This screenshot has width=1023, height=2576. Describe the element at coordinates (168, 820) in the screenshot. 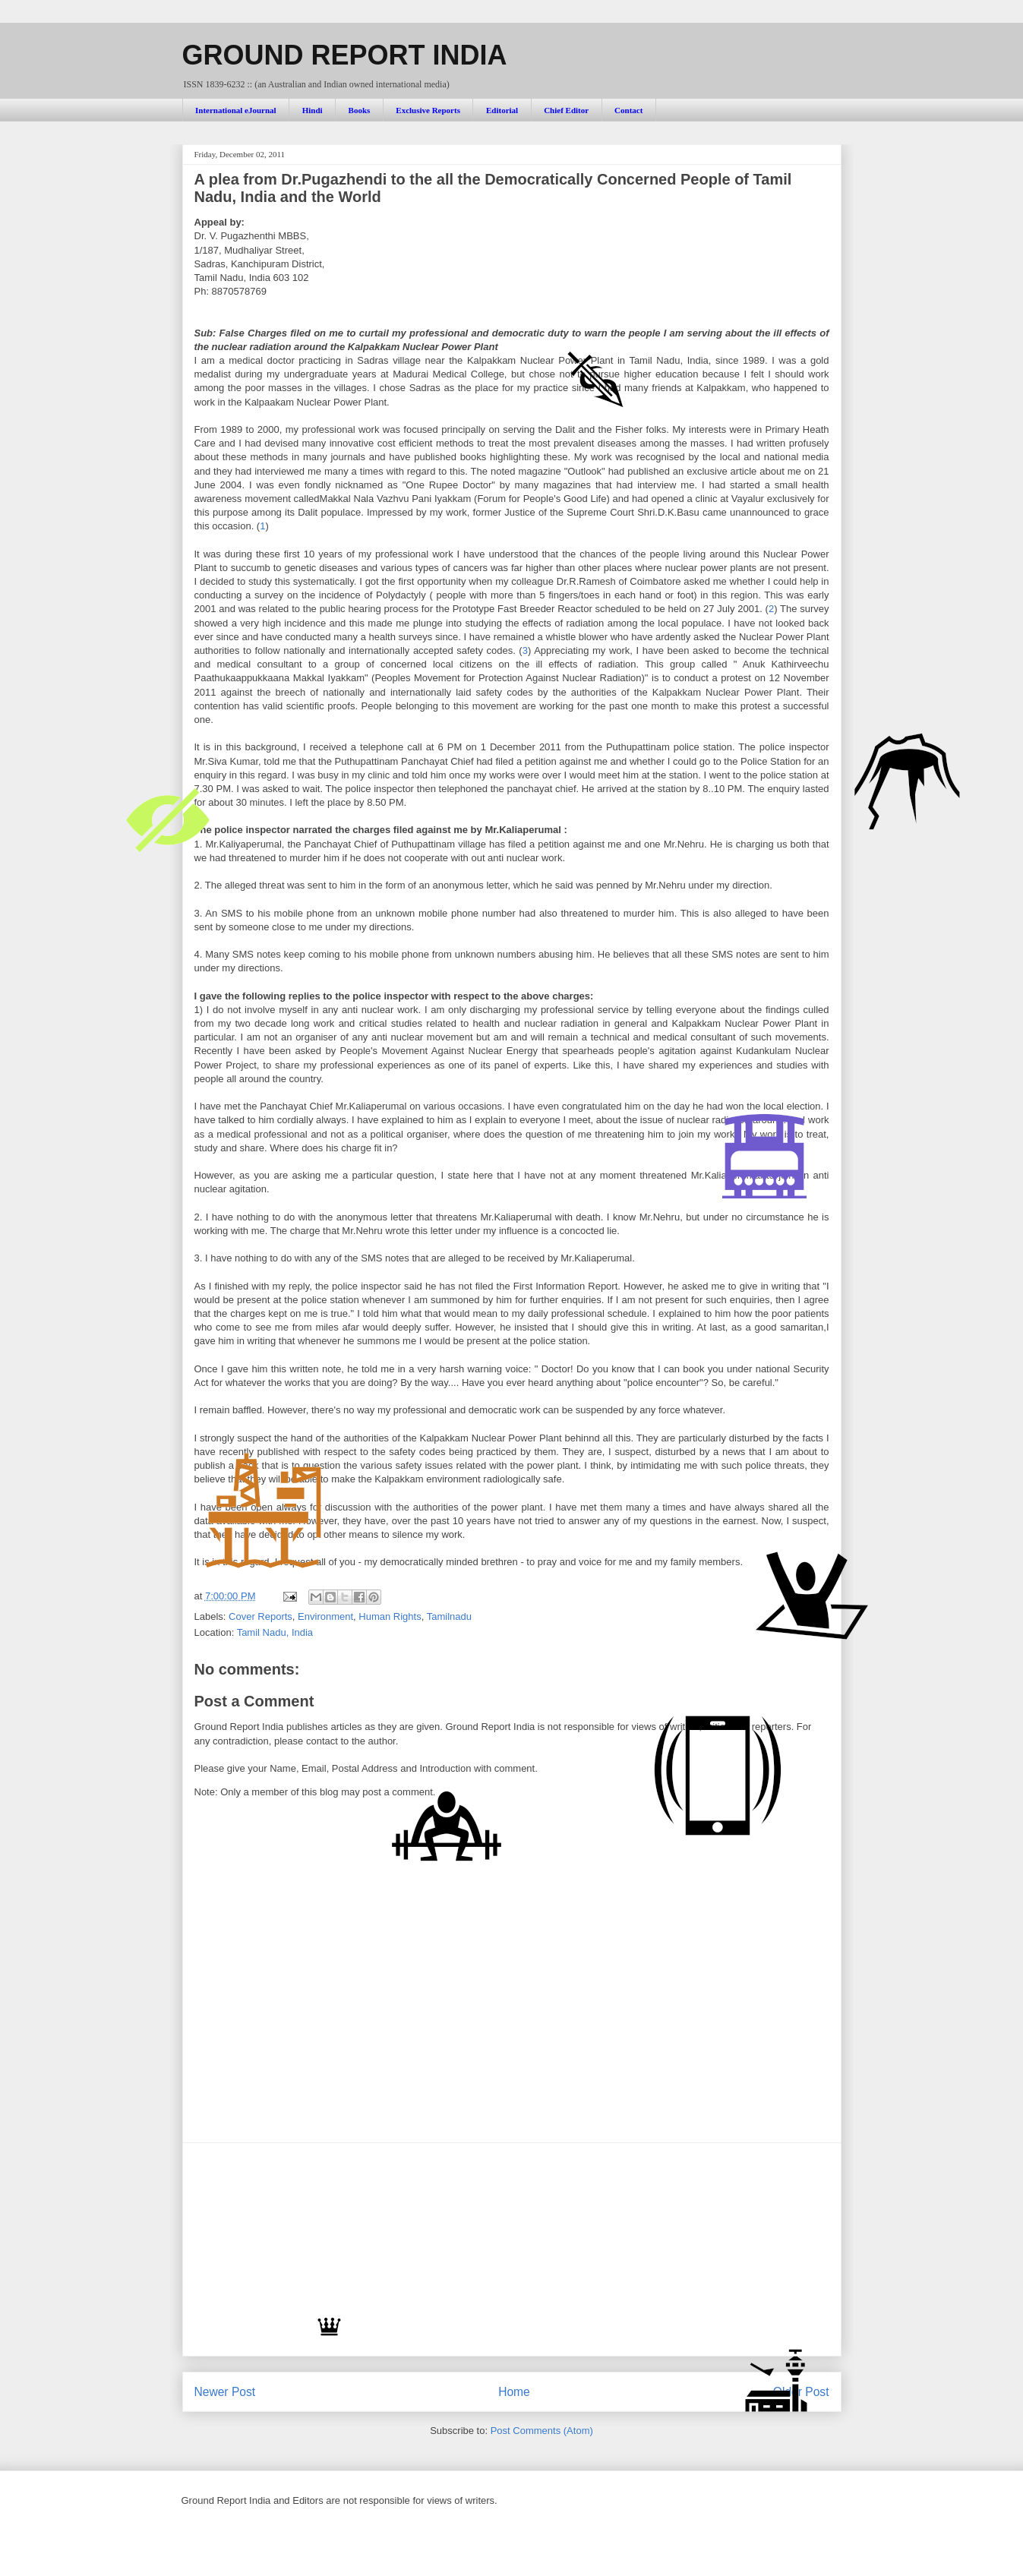

I see `hide content or toggle visibility off` at that location.